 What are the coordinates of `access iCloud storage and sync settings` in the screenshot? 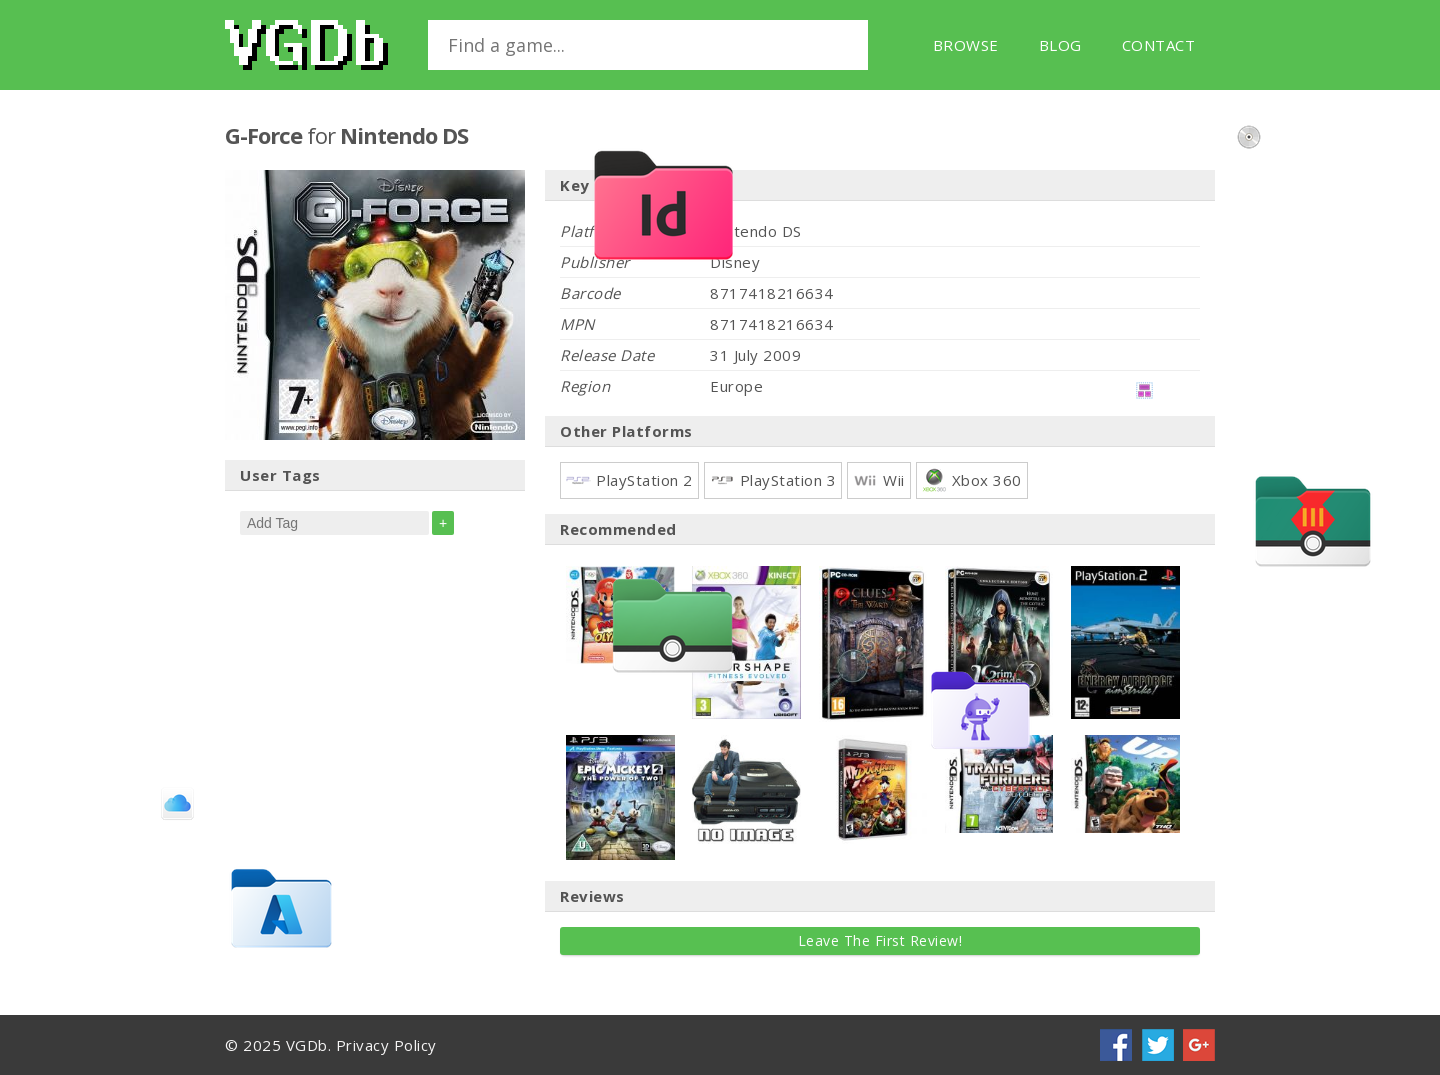 It's located at (177, 803).